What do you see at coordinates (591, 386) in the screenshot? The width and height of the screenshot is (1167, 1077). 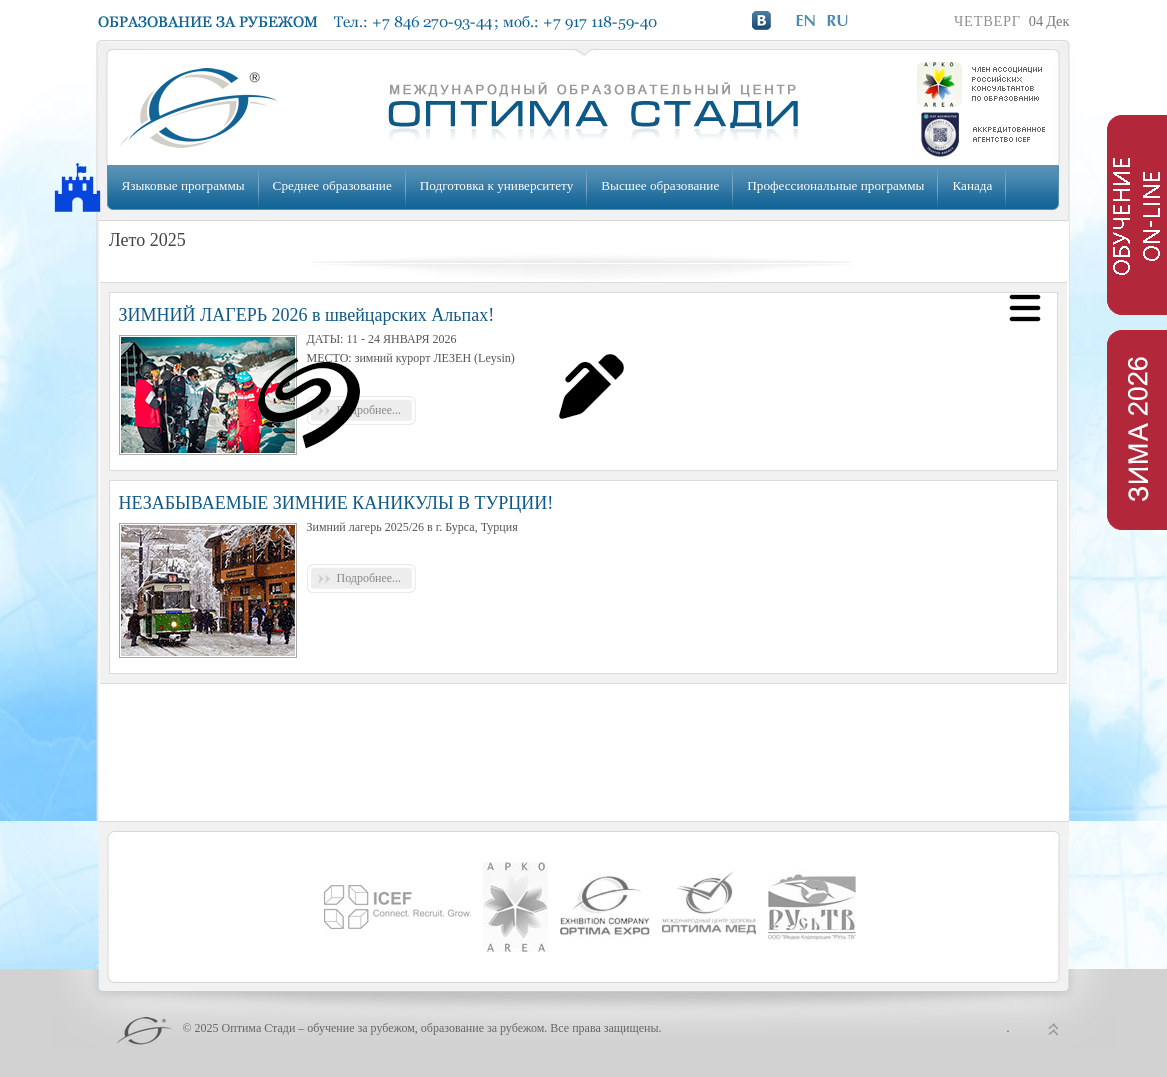 I see `edit or modify content` at bounding box center [591, 386].